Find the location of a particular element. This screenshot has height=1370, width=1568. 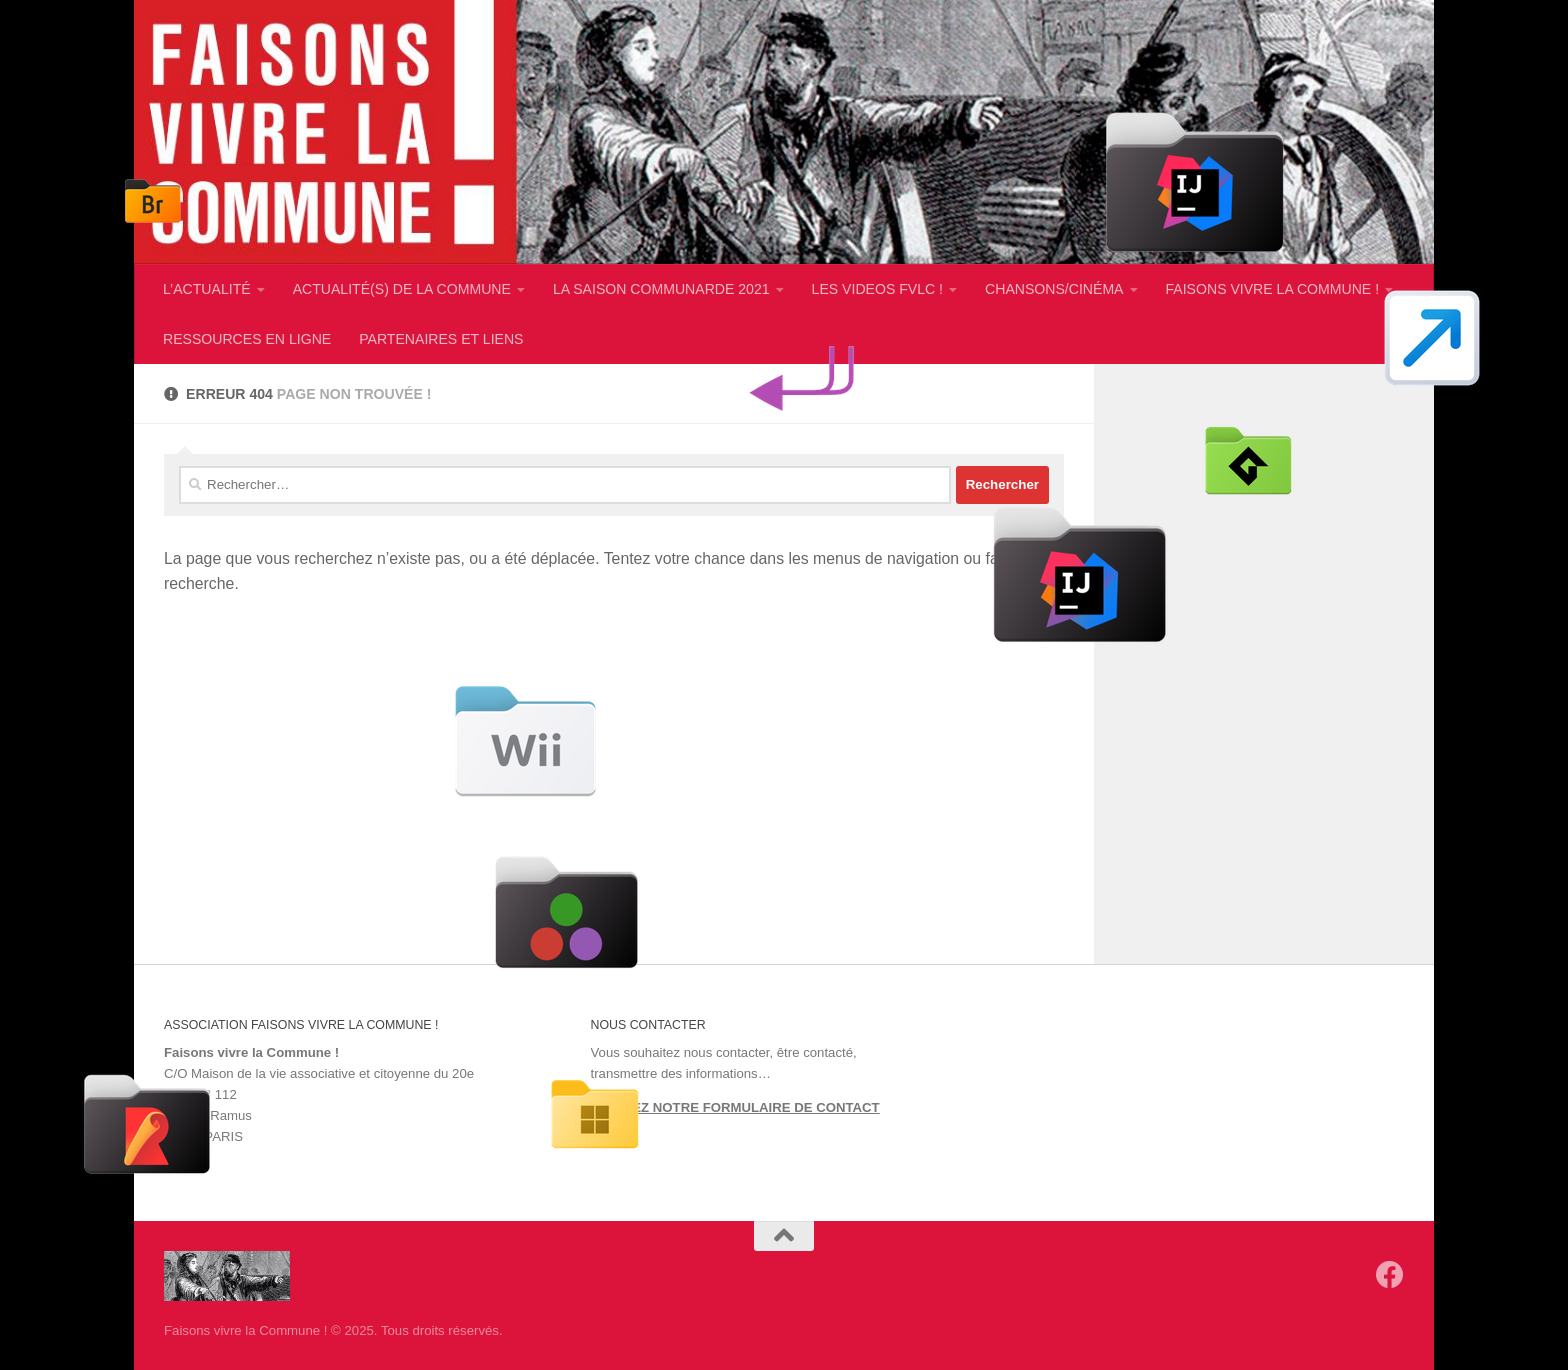

folder for nintendo wii related files and games is located at coordinates (525, 745).